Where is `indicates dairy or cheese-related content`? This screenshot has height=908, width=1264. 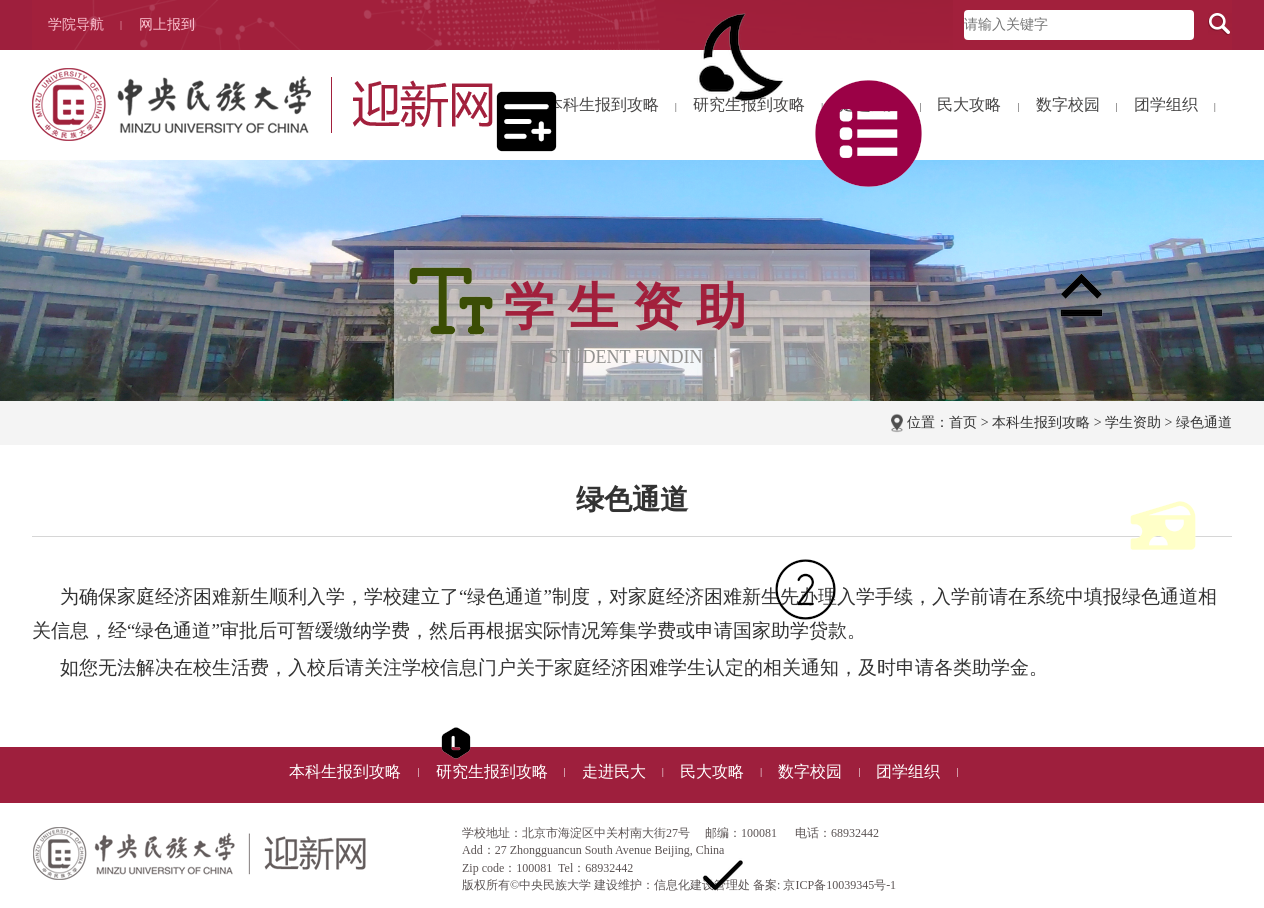
indicates dairy or cheese-related content is located at coordinates (1163, 529).